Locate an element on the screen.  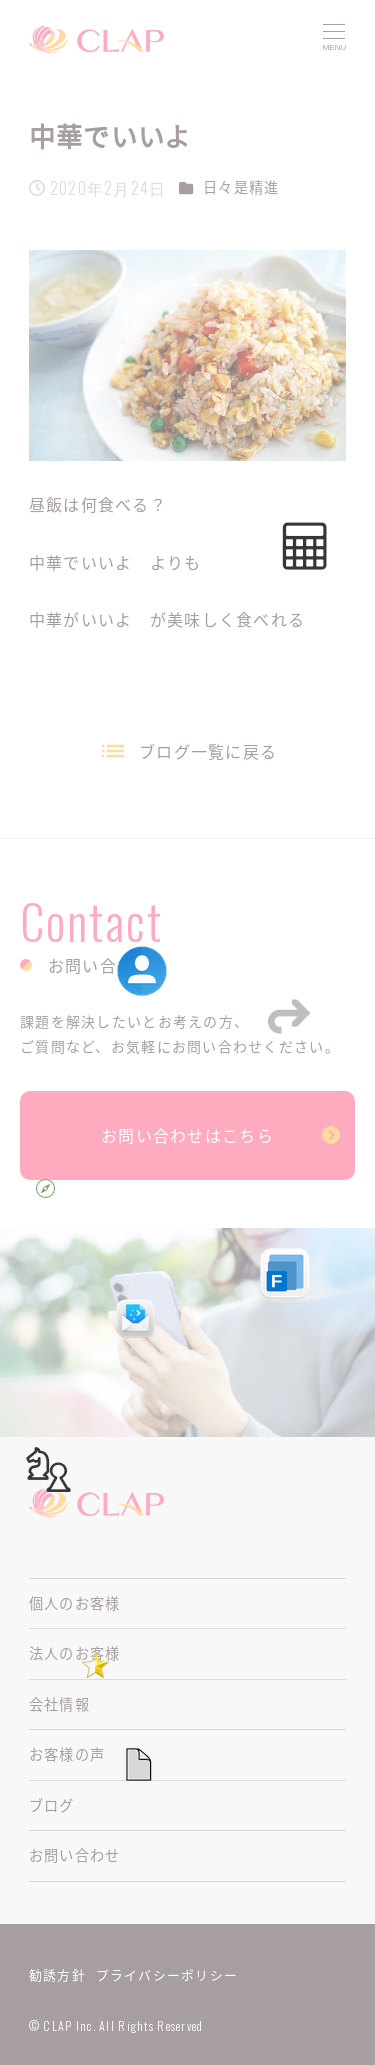
open chess game application is located at coordinates (48, 1469).